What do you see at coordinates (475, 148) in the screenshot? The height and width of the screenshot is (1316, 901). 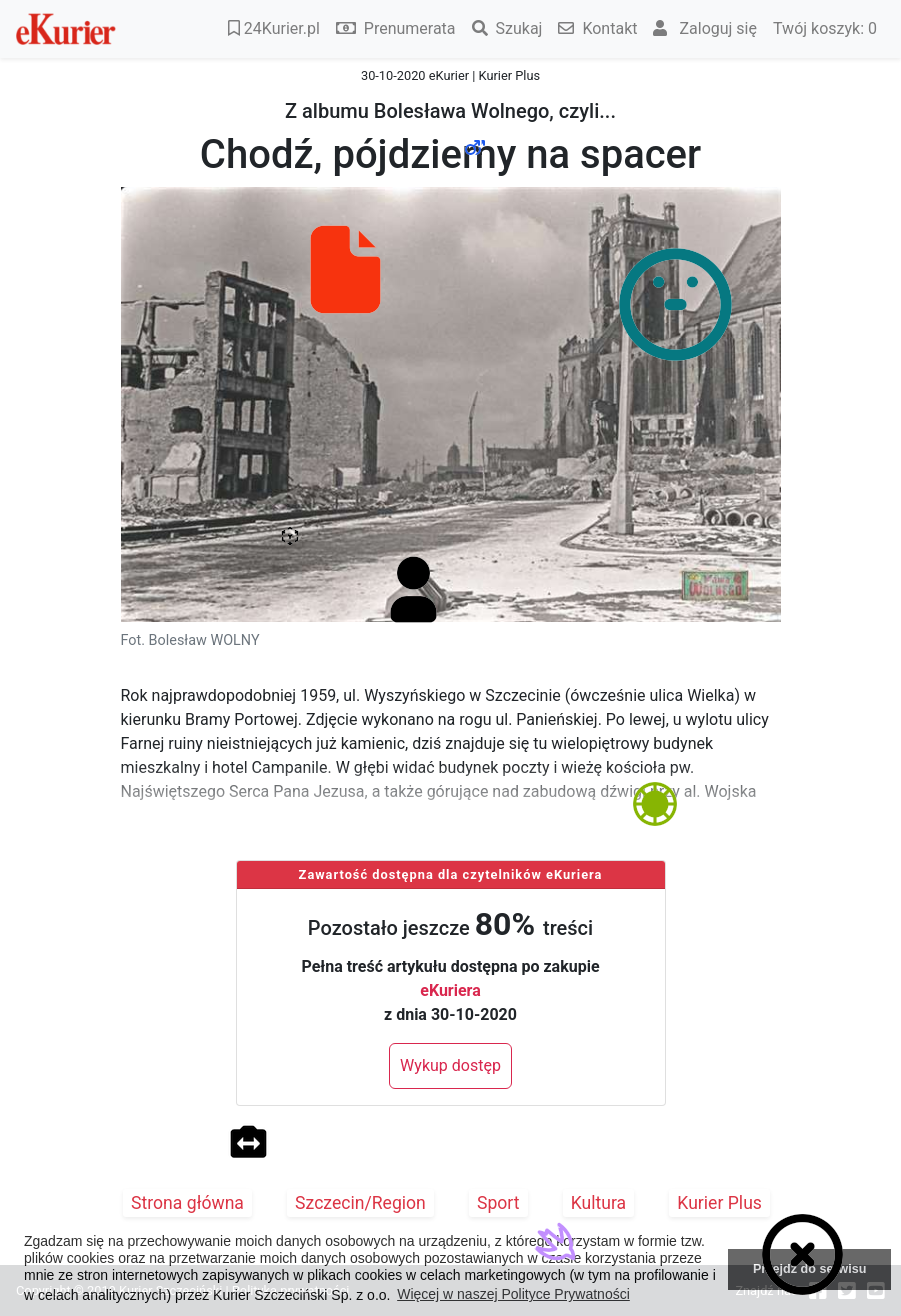 I see `indicates male-male relationship or gay men` at bounding box center [475, 148].